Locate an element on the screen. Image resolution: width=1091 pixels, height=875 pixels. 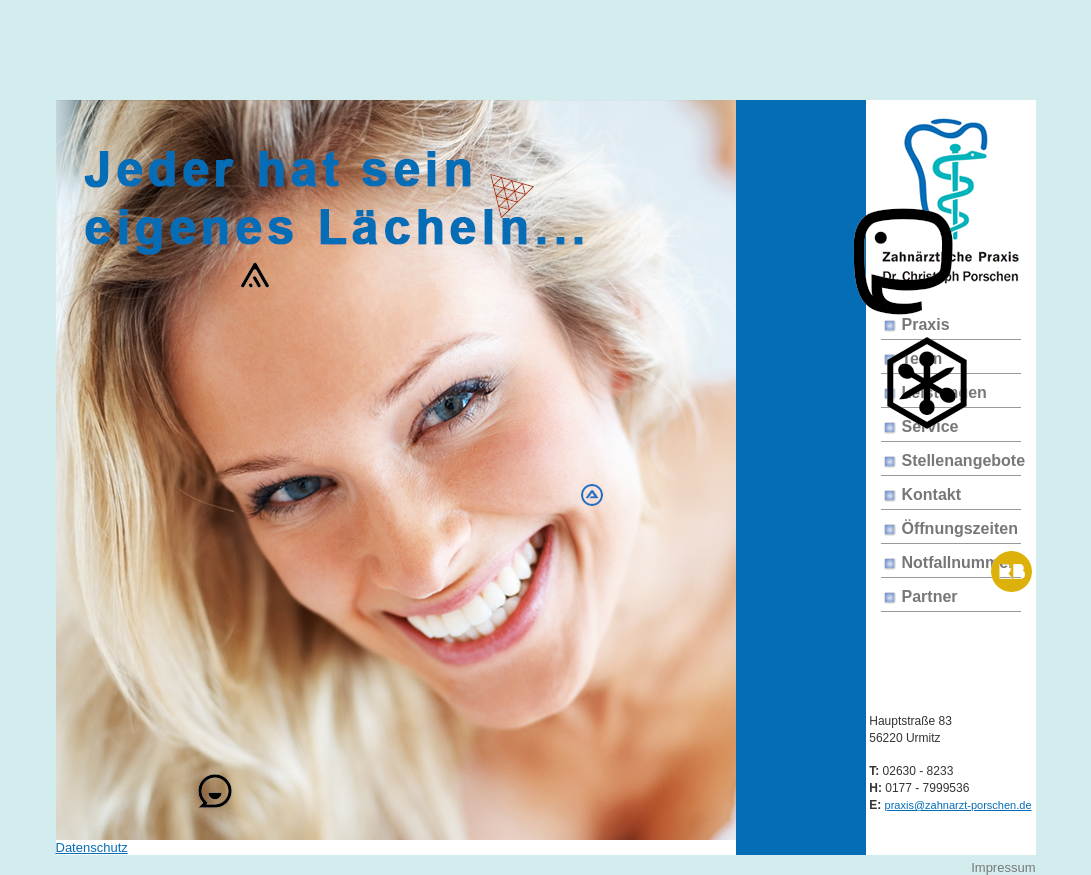
open the Redbubble app is located at coordinates (1011, 571).